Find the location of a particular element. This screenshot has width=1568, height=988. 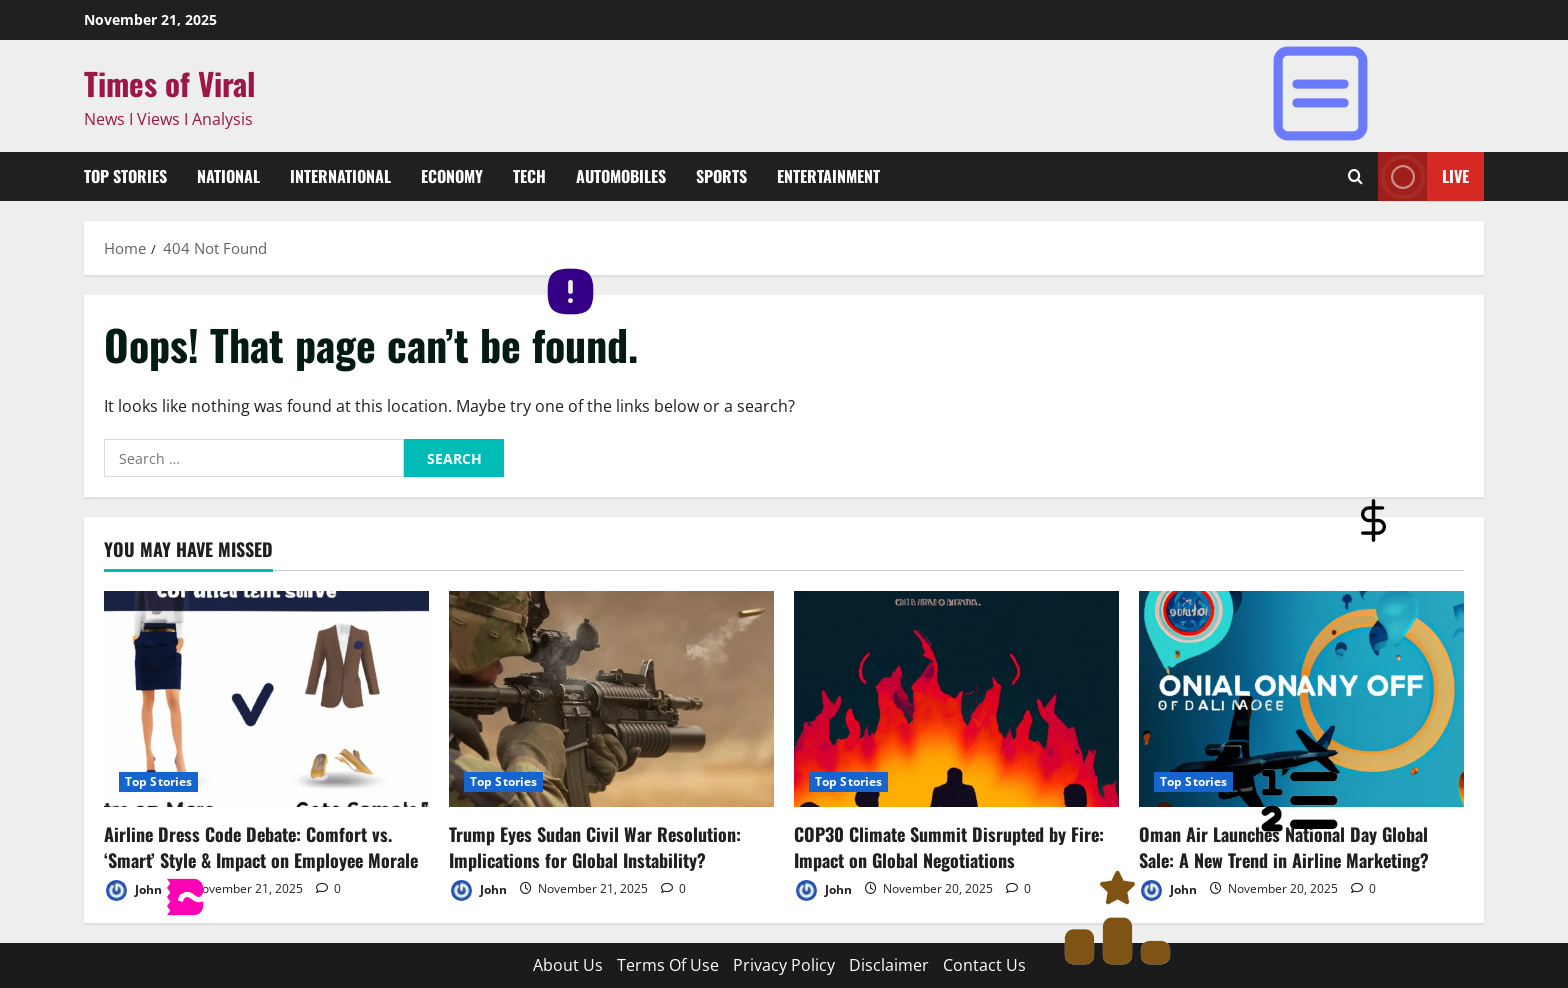

indicates equality or comparison function is located at coordinates (1320, 93).